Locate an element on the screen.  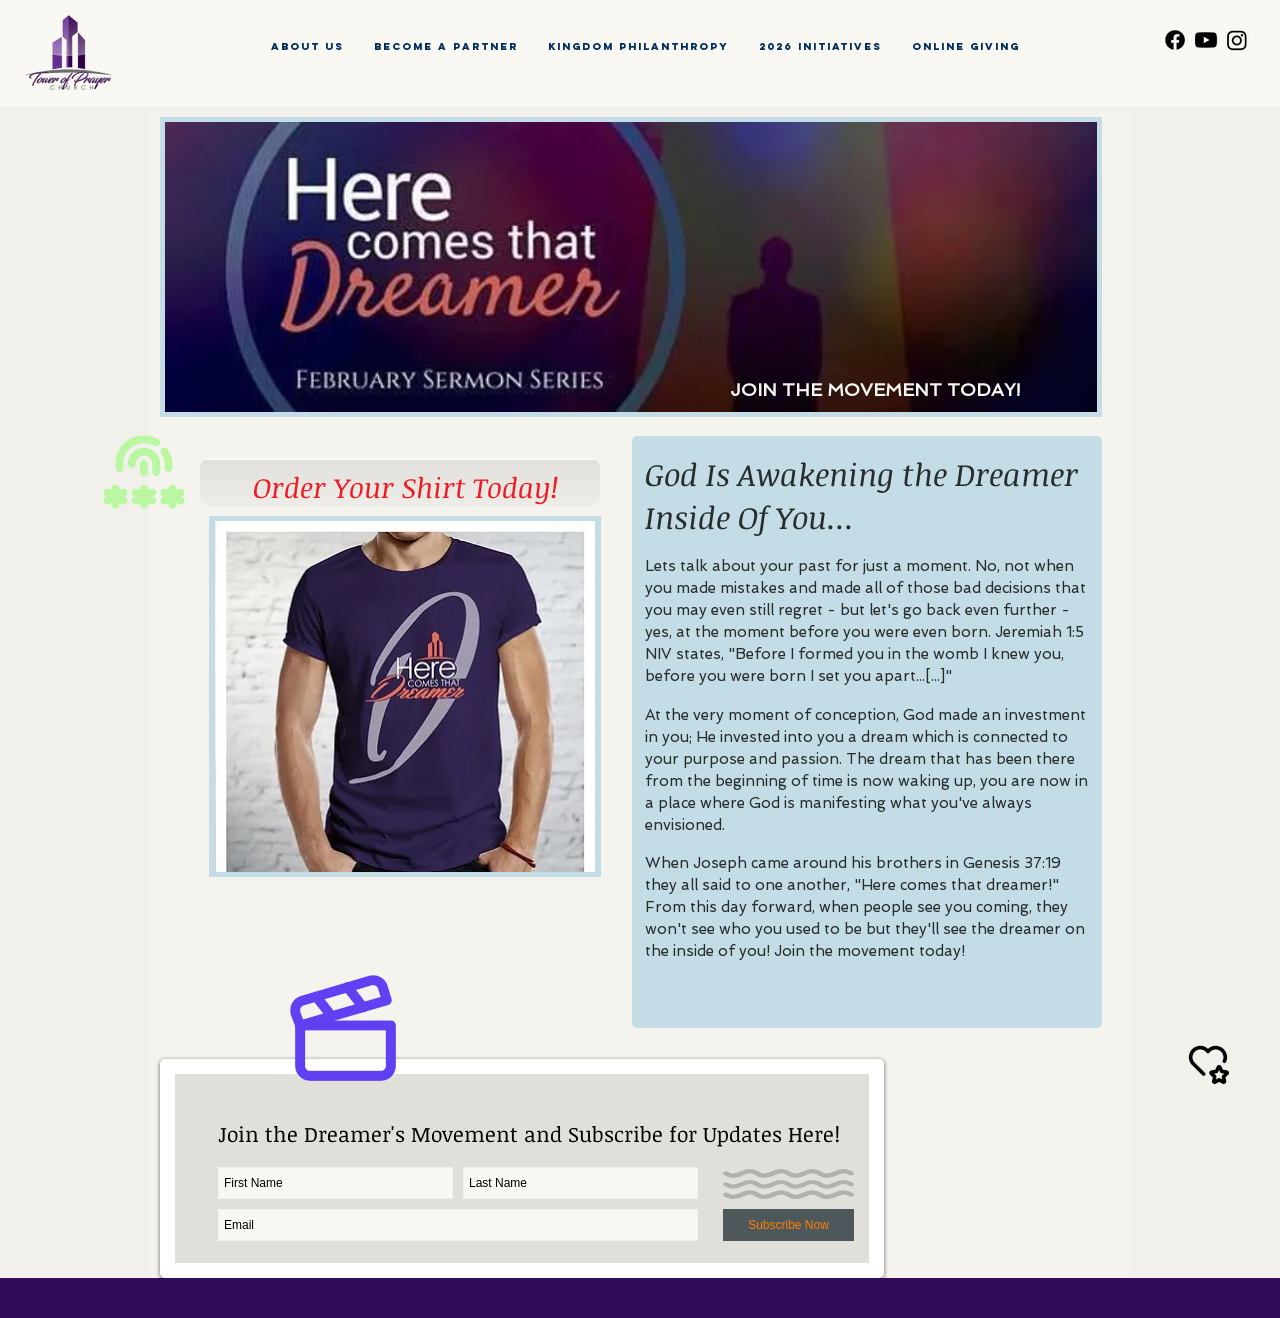
enable fingerprint authentication is located at coordinates (144, 468).